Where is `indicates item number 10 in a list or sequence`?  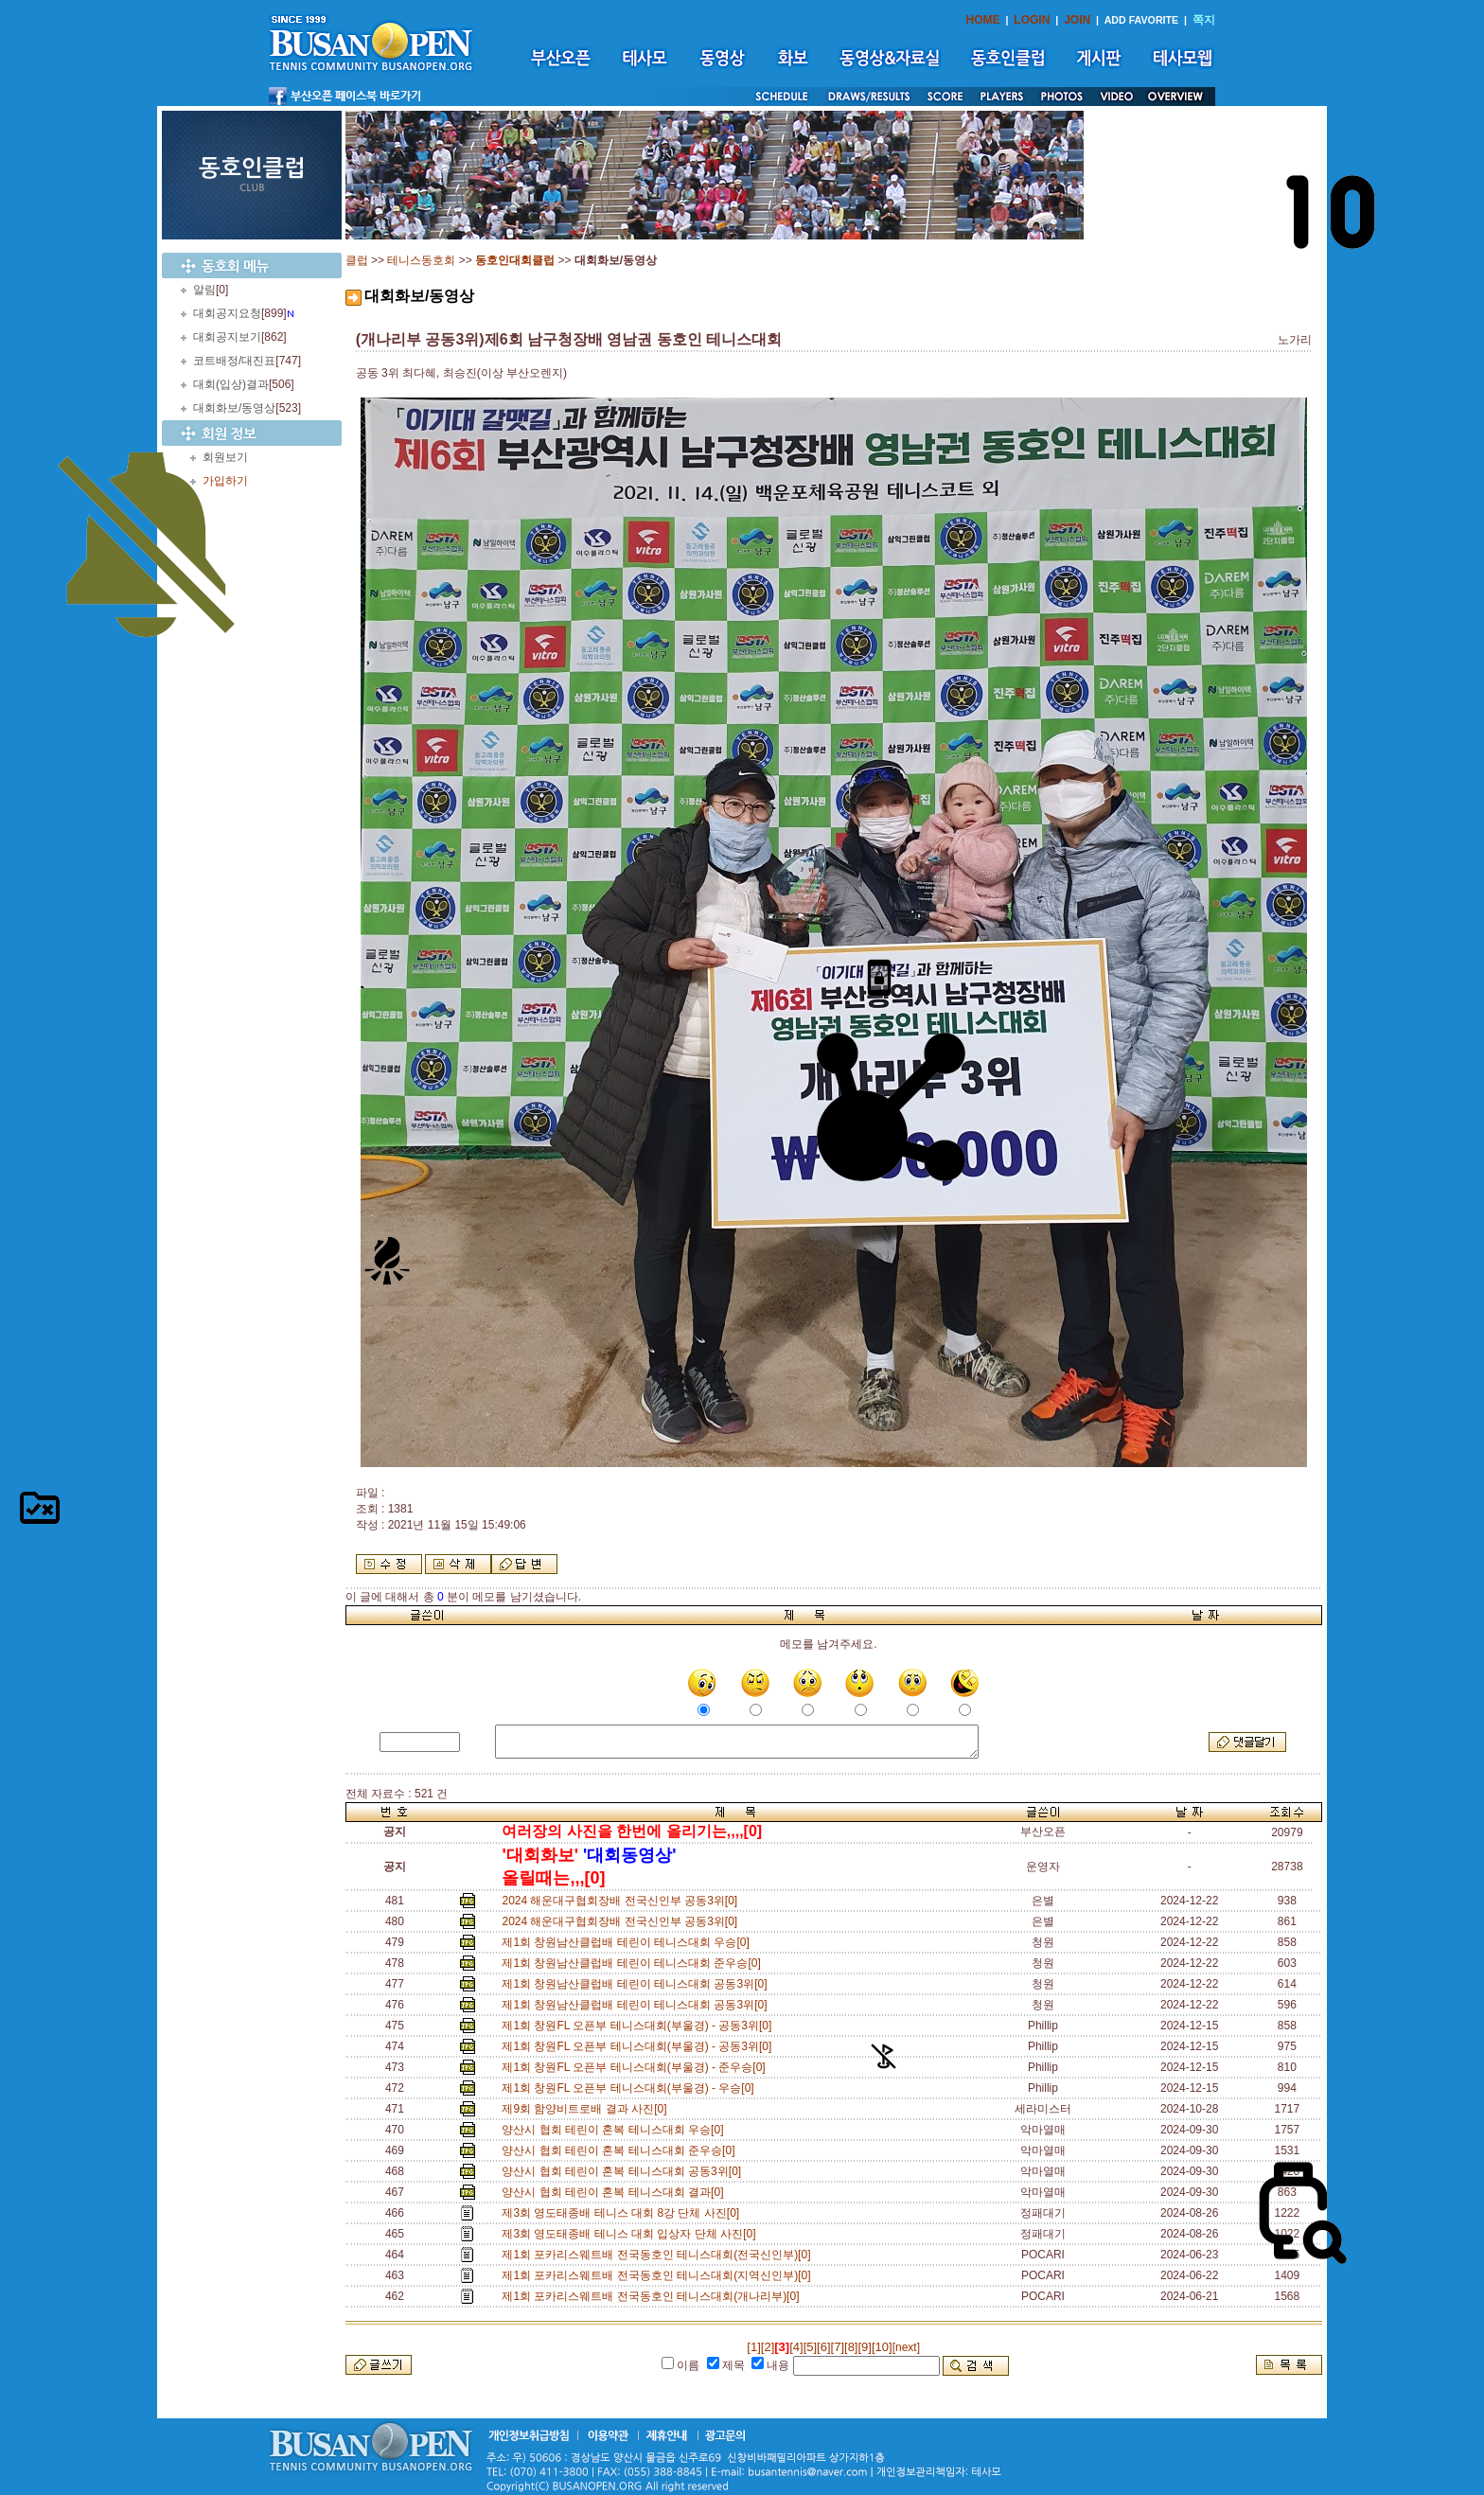
indicates item number 10 in a list or sequence is located at coordinates (1323, 212).